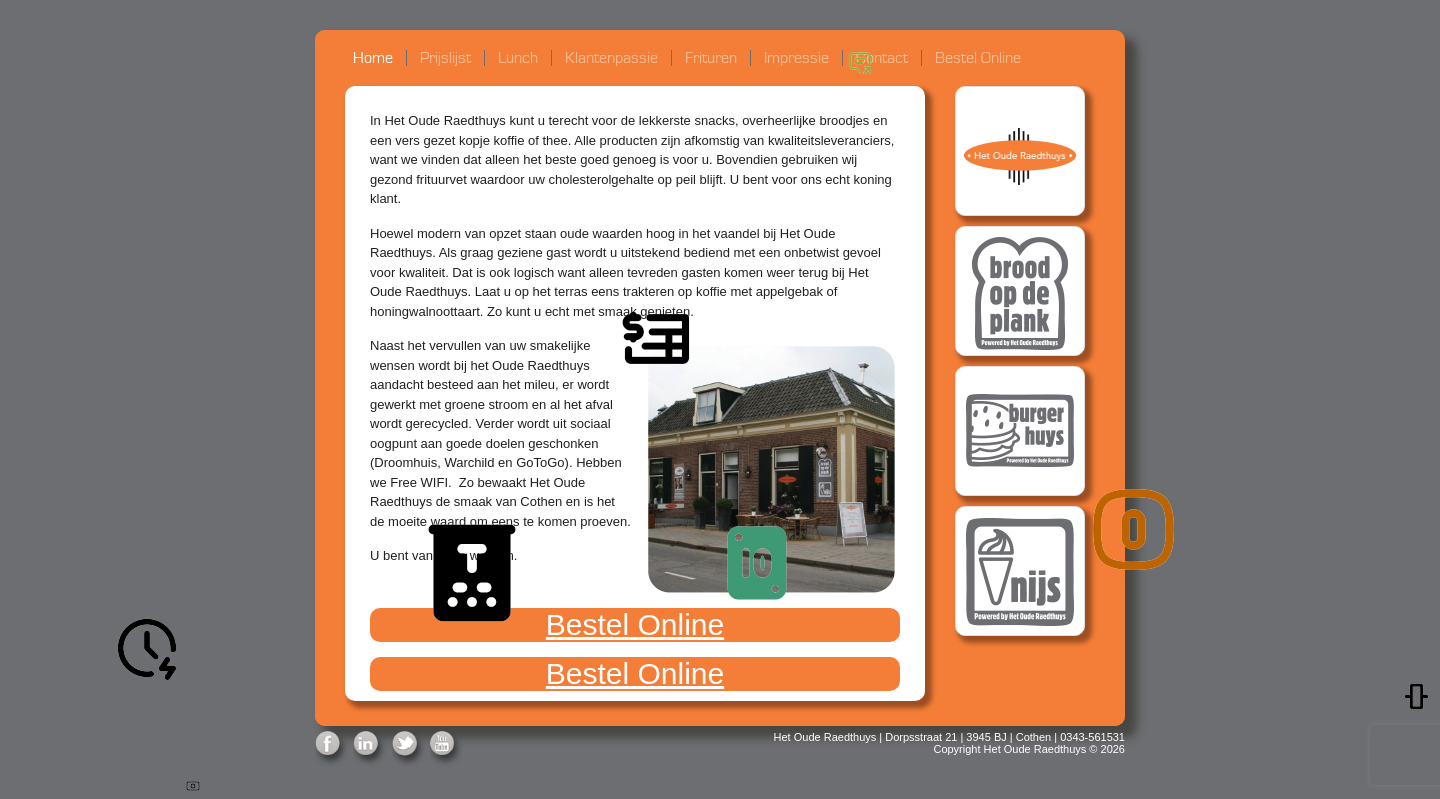 This screenshot has height=799, width=1440. I want to click on view invoice or billing details, so click(657, 339).